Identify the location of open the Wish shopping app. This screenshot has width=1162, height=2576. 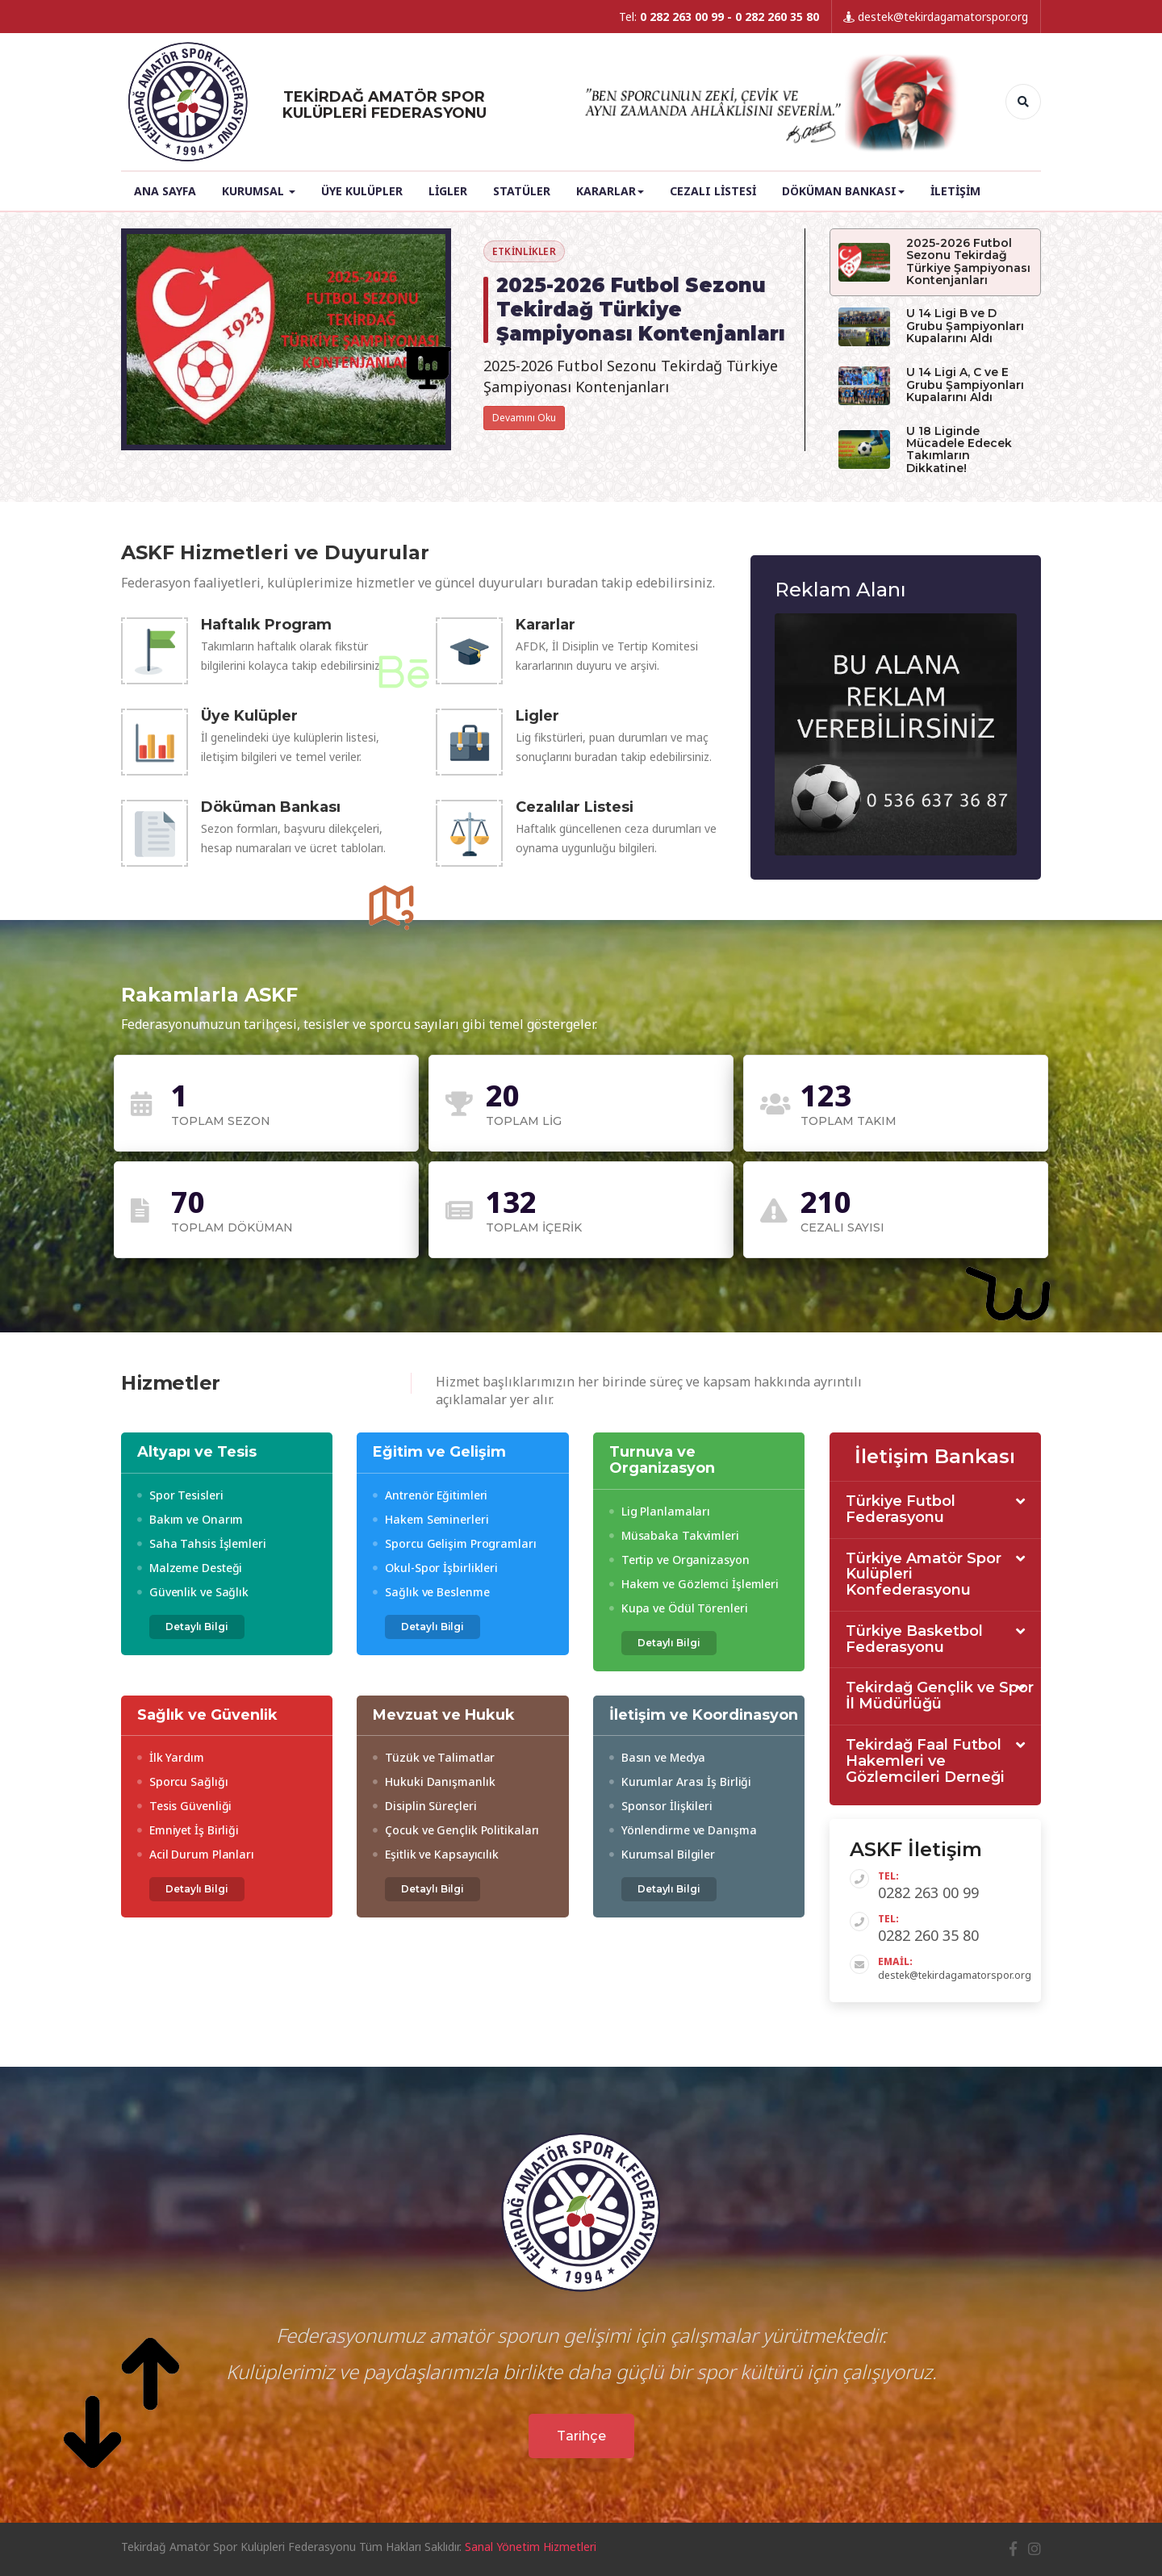
(1008, 1294).